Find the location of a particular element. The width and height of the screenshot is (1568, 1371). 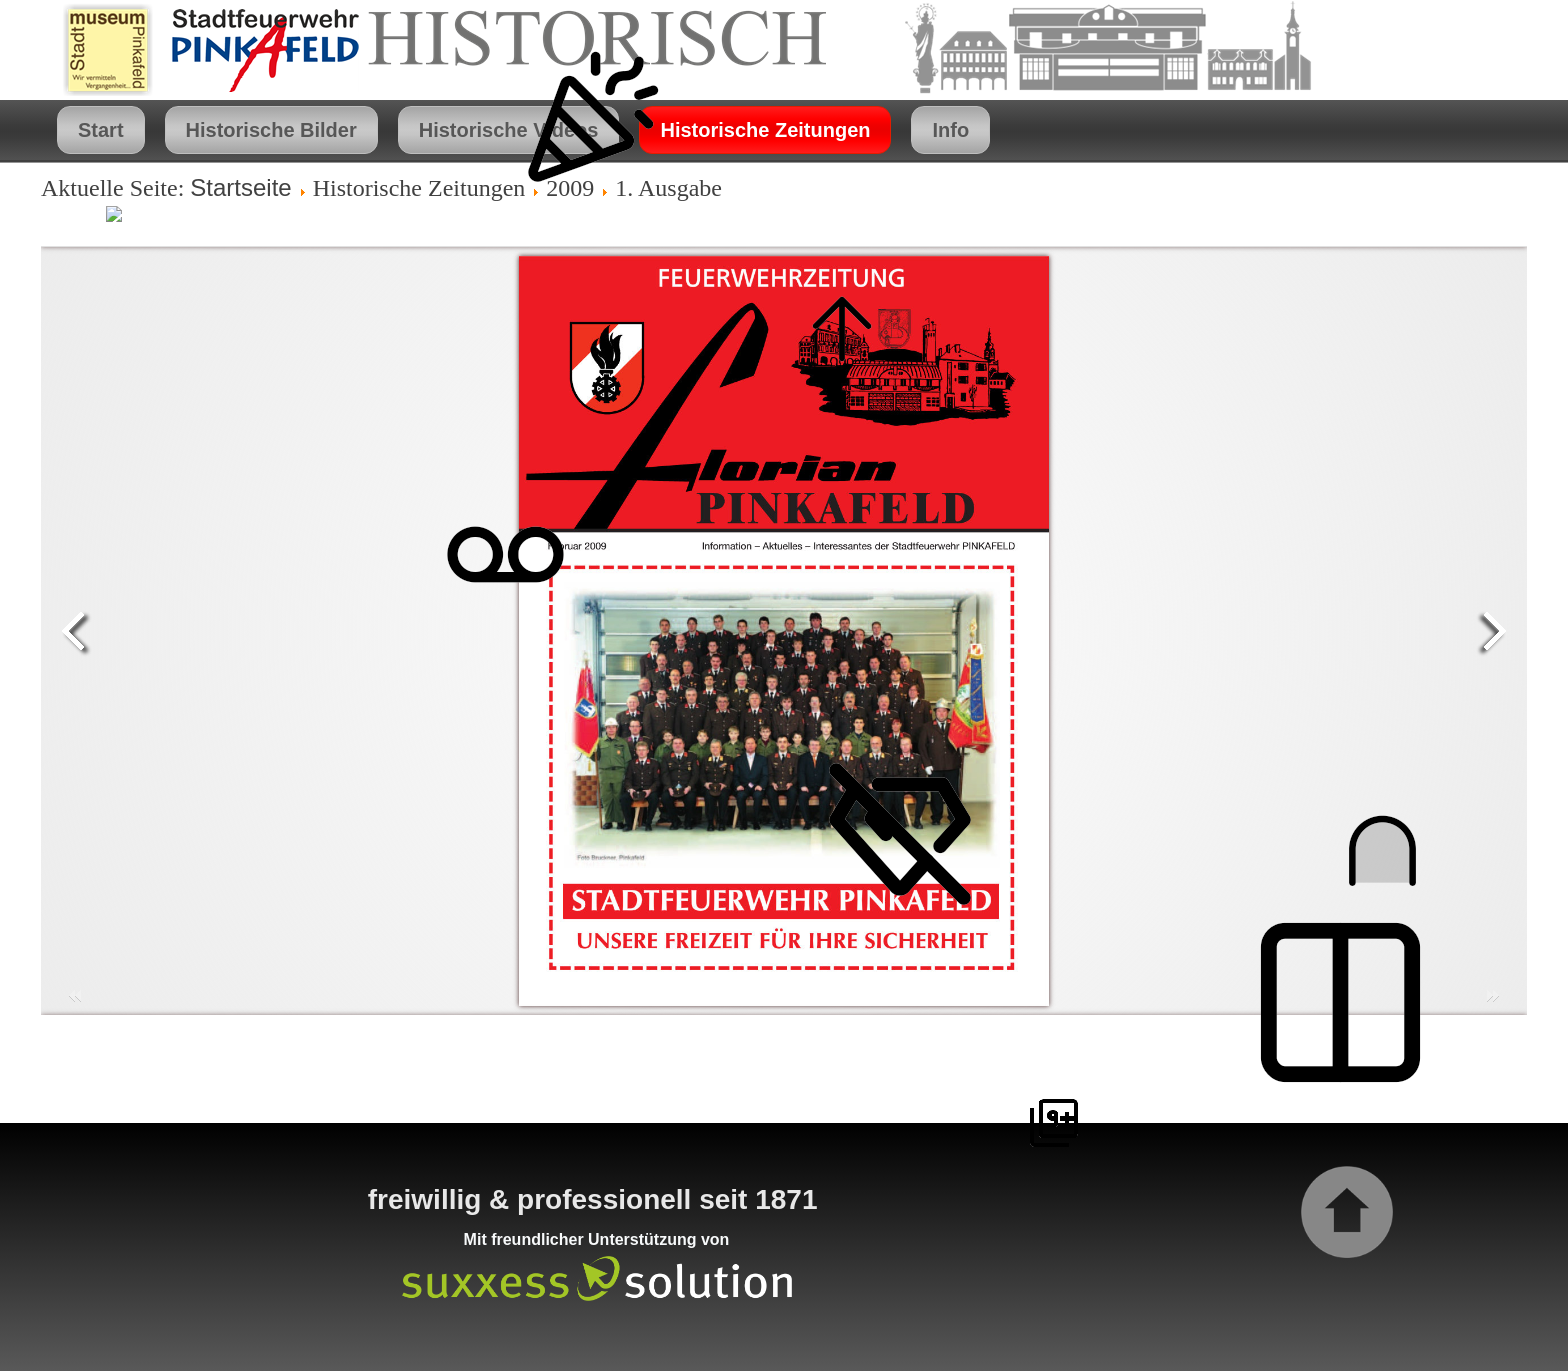

indicates premium features are unavailable is located at coordinates (900, 834).